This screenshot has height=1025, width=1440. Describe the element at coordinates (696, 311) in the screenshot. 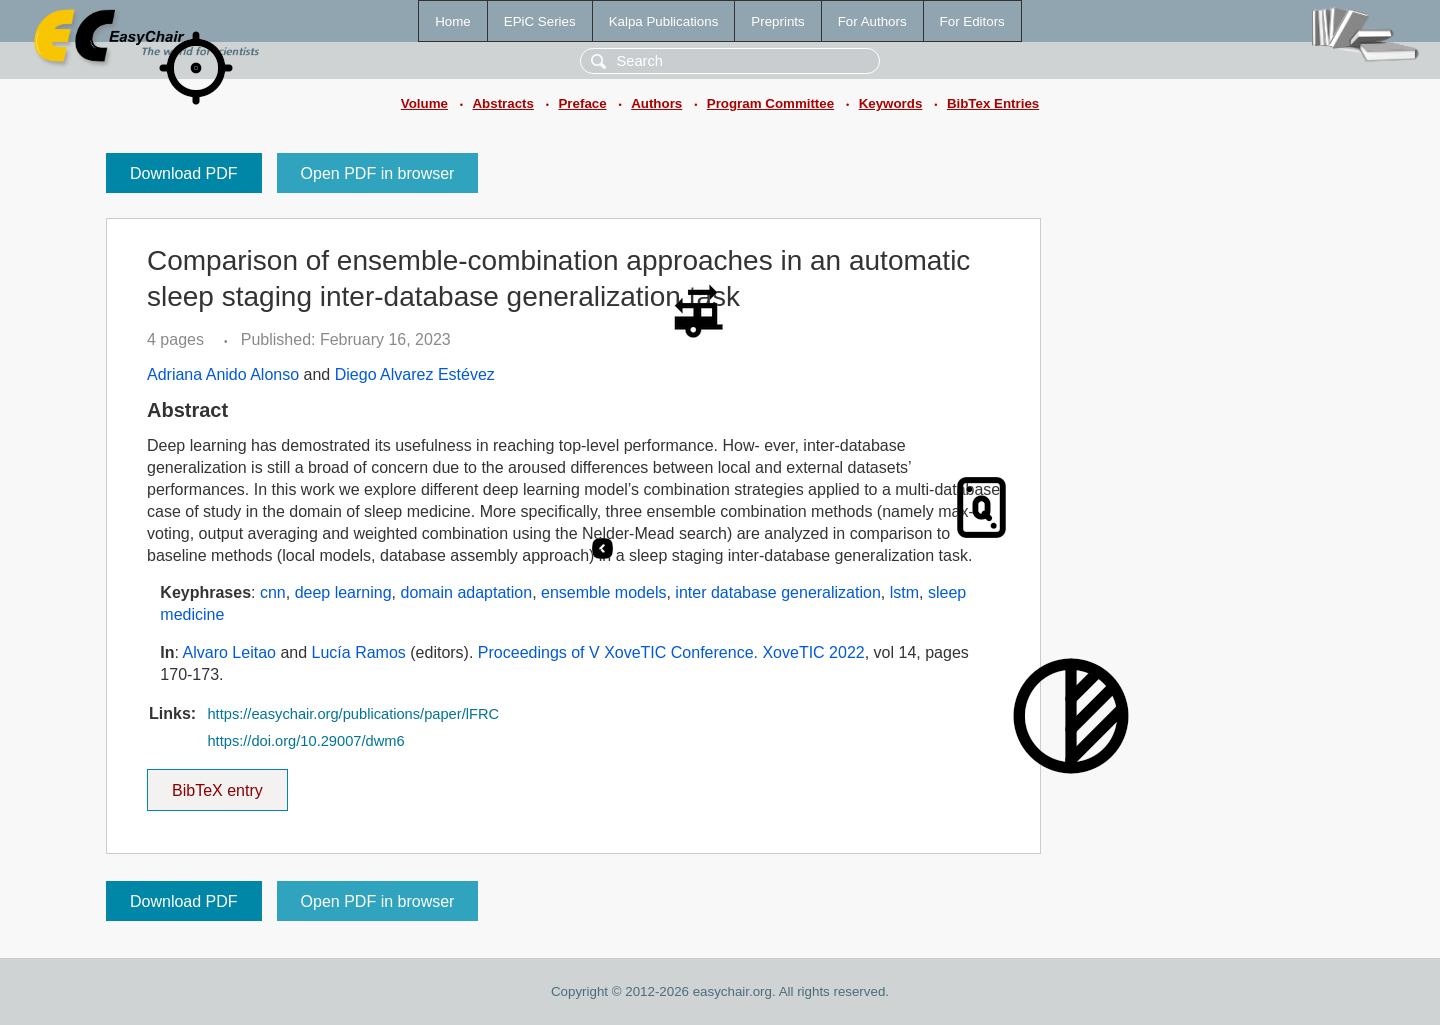

I see `indicates RV hookup amenities available` at that location.